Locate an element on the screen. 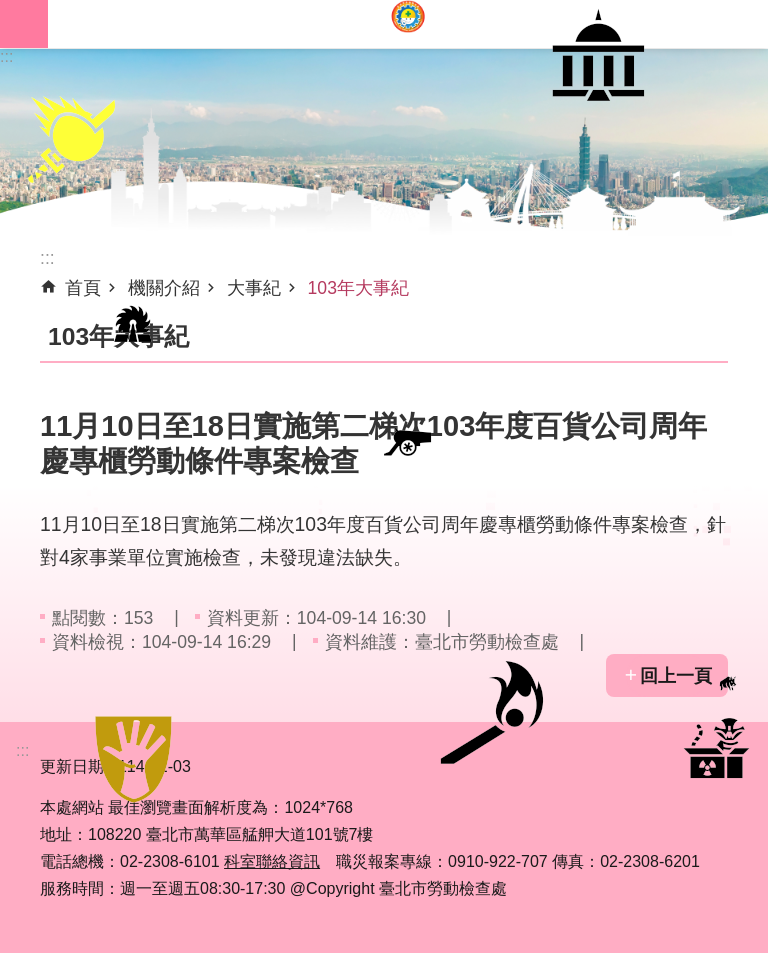  perform a slashing attack is located at coordinates (71, 139).